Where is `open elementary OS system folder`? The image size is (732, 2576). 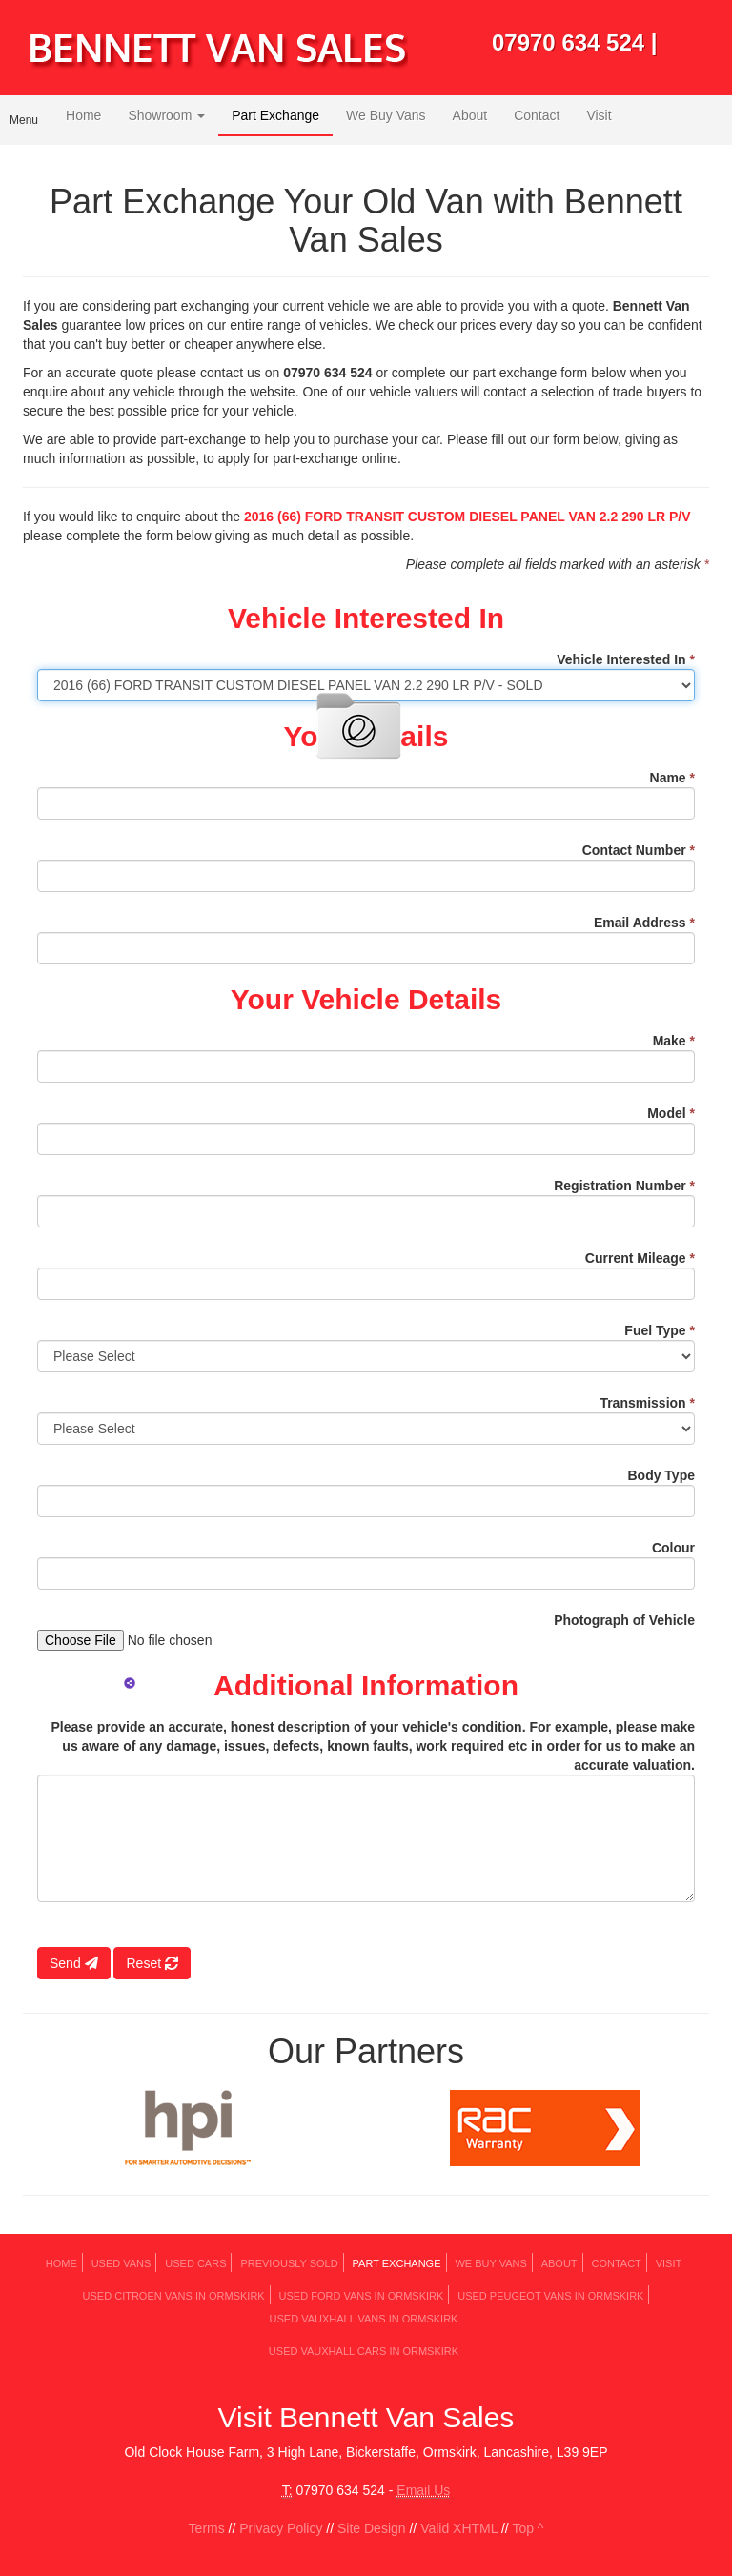
open elementary OS system folder is located at coordinates (358, 728).